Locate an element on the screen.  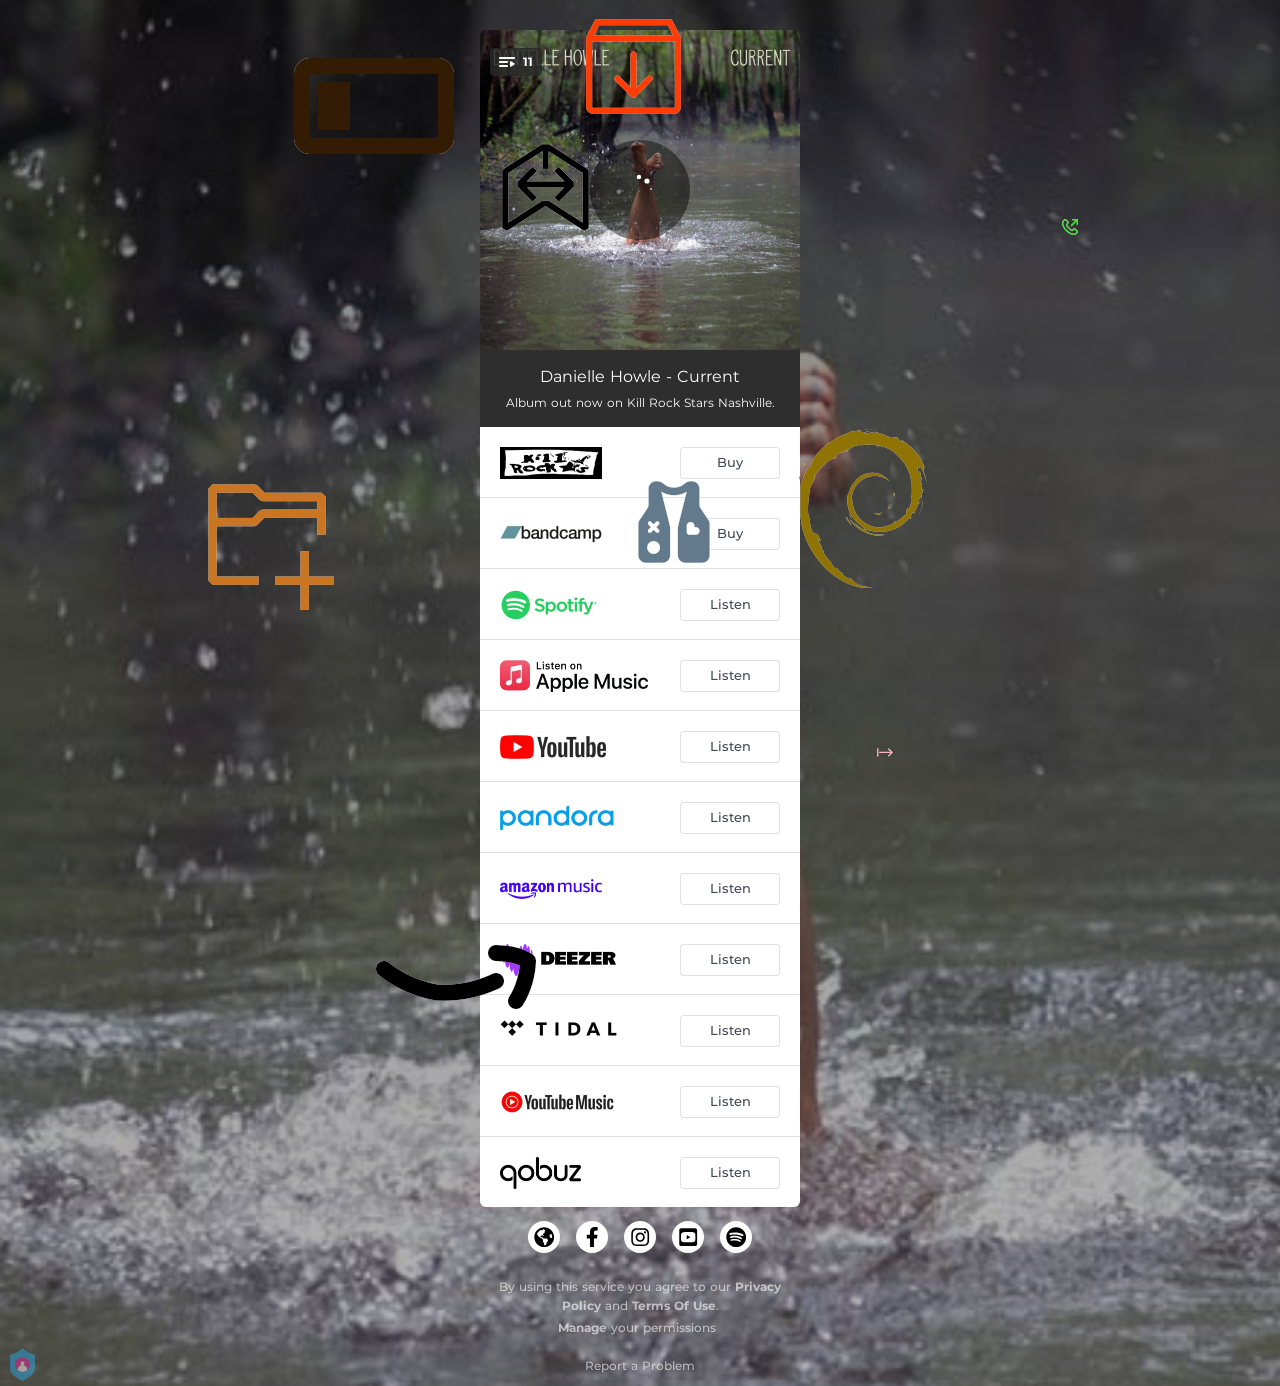
open a debian linux terminal session is located at coordinates (878, 508).